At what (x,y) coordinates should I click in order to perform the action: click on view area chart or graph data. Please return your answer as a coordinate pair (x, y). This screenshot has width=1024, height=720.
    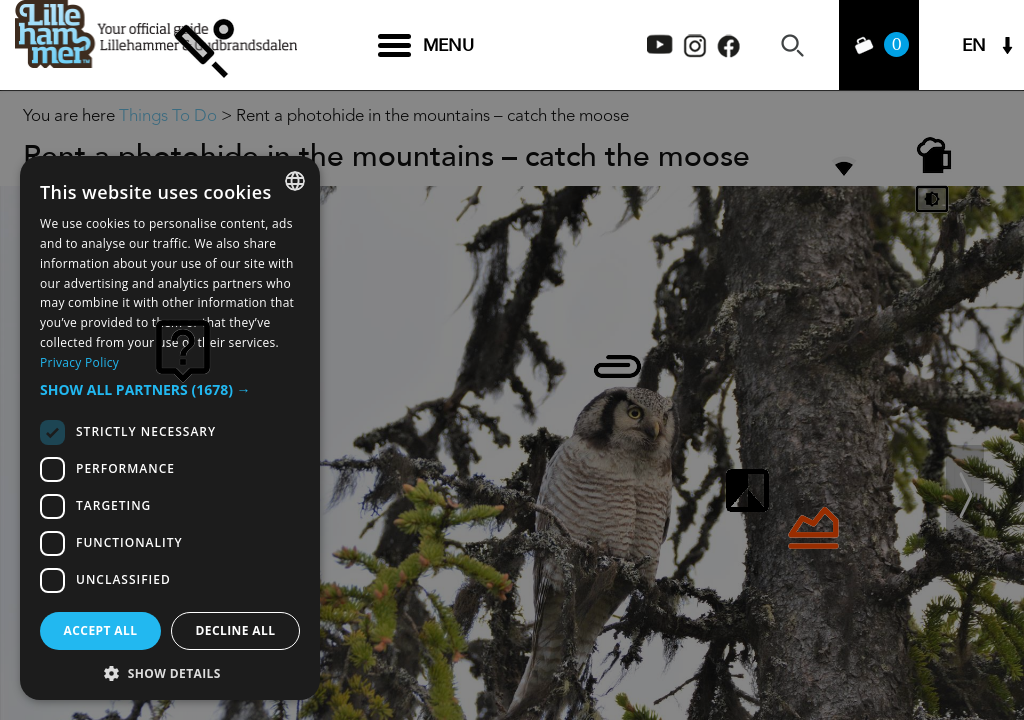
    Looking at the image, I should click on (813, 526).